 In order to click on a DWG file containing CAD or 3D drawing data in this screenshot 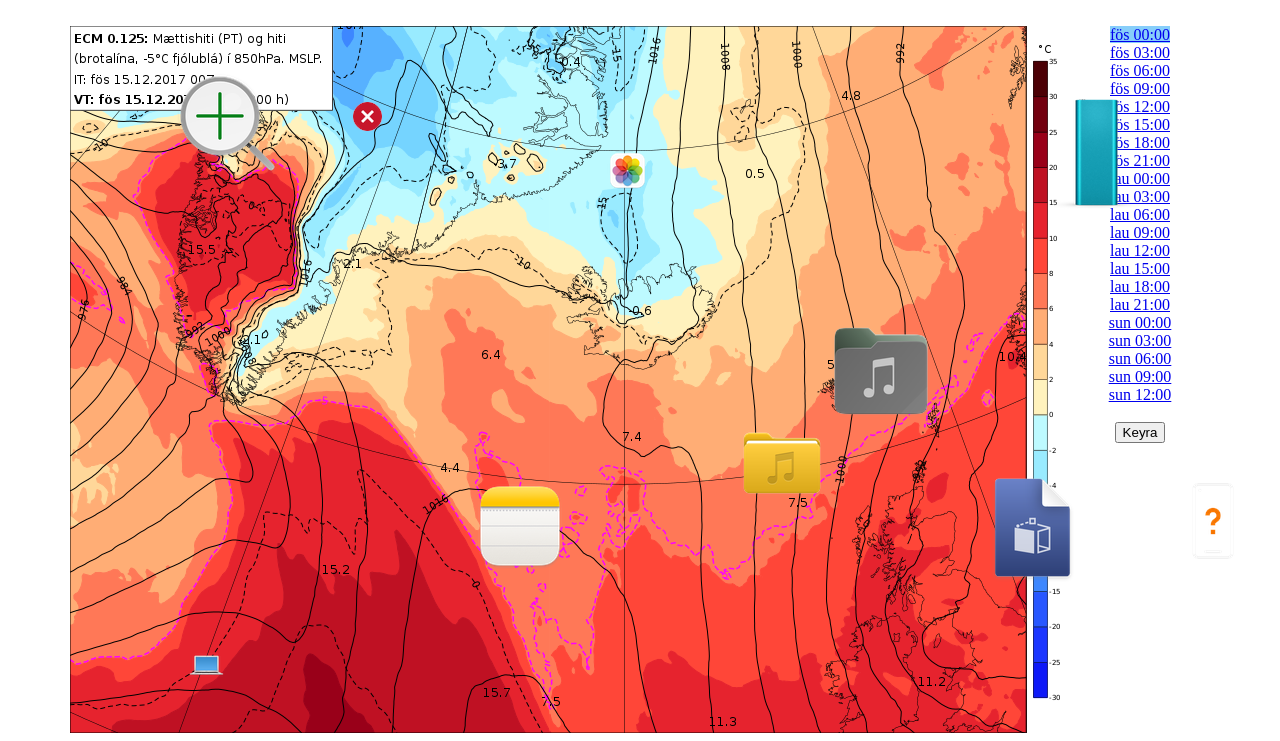, I will do `click(1032, 529)`.